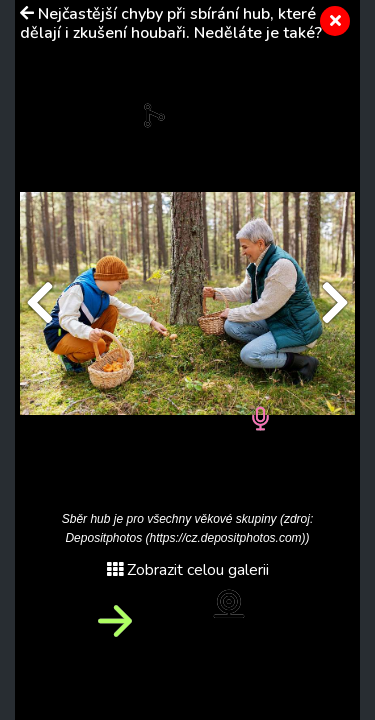 The image size is (375, 720). What do you see at coordinates (260, 418) in the screenshot?
I see `tap to start voice input` at bounding box center [260, 418].